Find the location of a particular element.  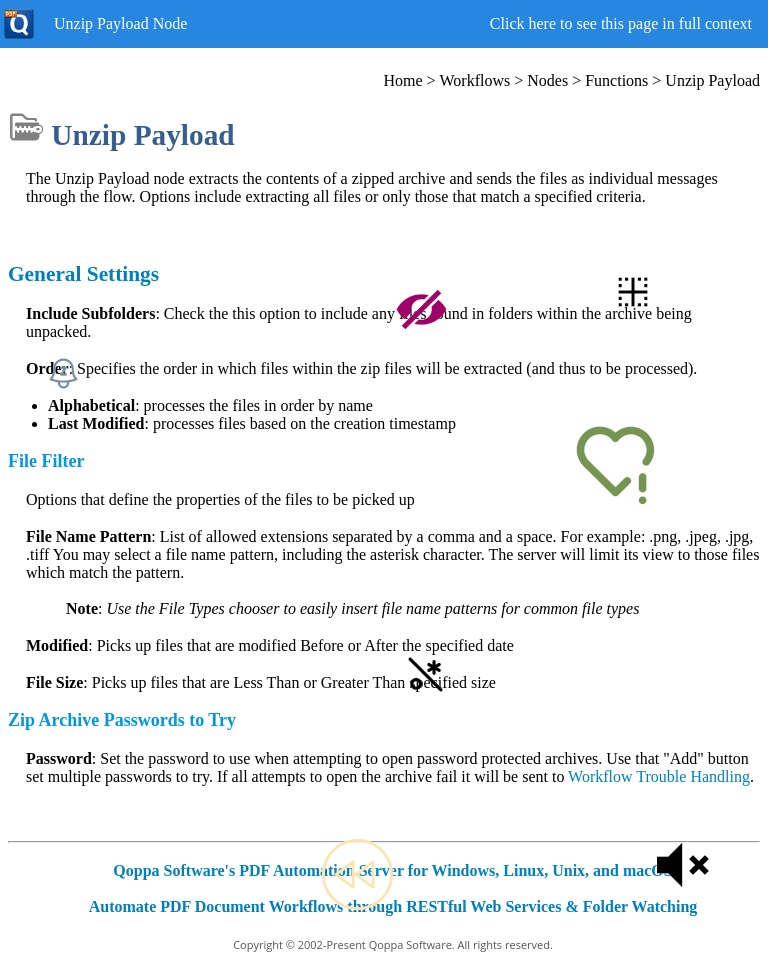

snooze notifications temporarily is located at coordinates (63, 373).